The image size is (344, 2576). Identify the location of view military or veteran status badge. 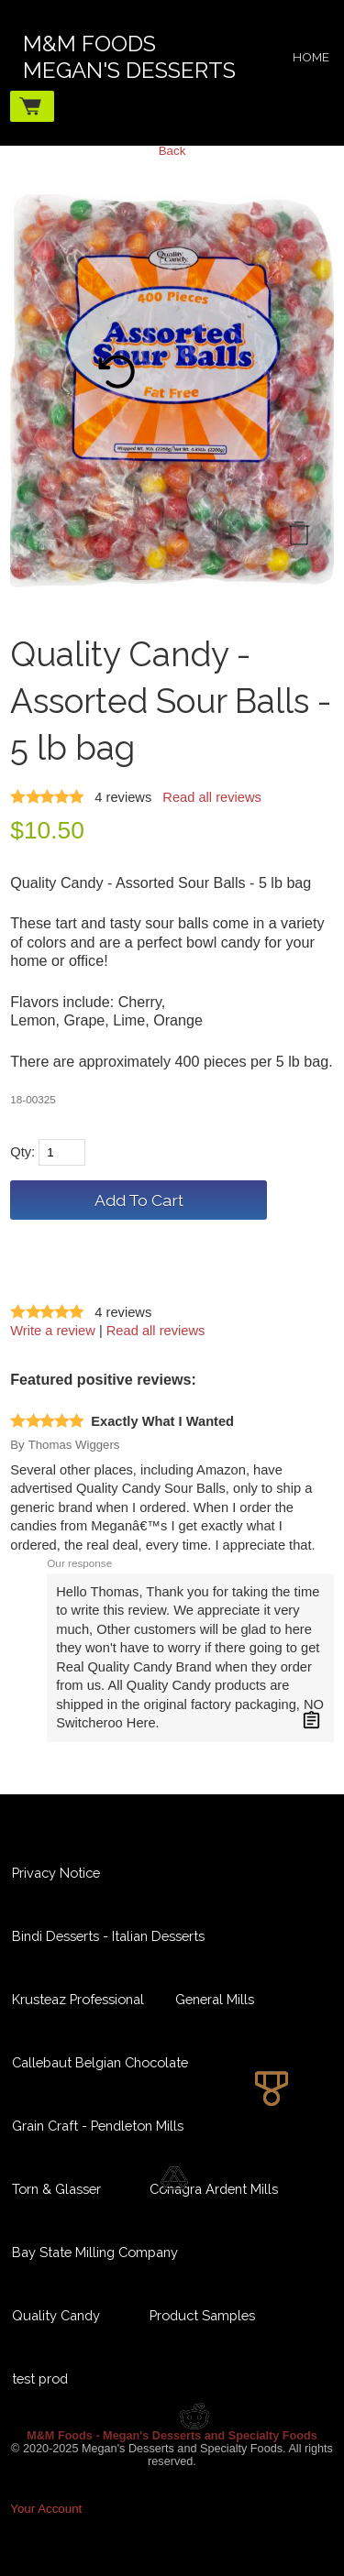
(272, 2087).